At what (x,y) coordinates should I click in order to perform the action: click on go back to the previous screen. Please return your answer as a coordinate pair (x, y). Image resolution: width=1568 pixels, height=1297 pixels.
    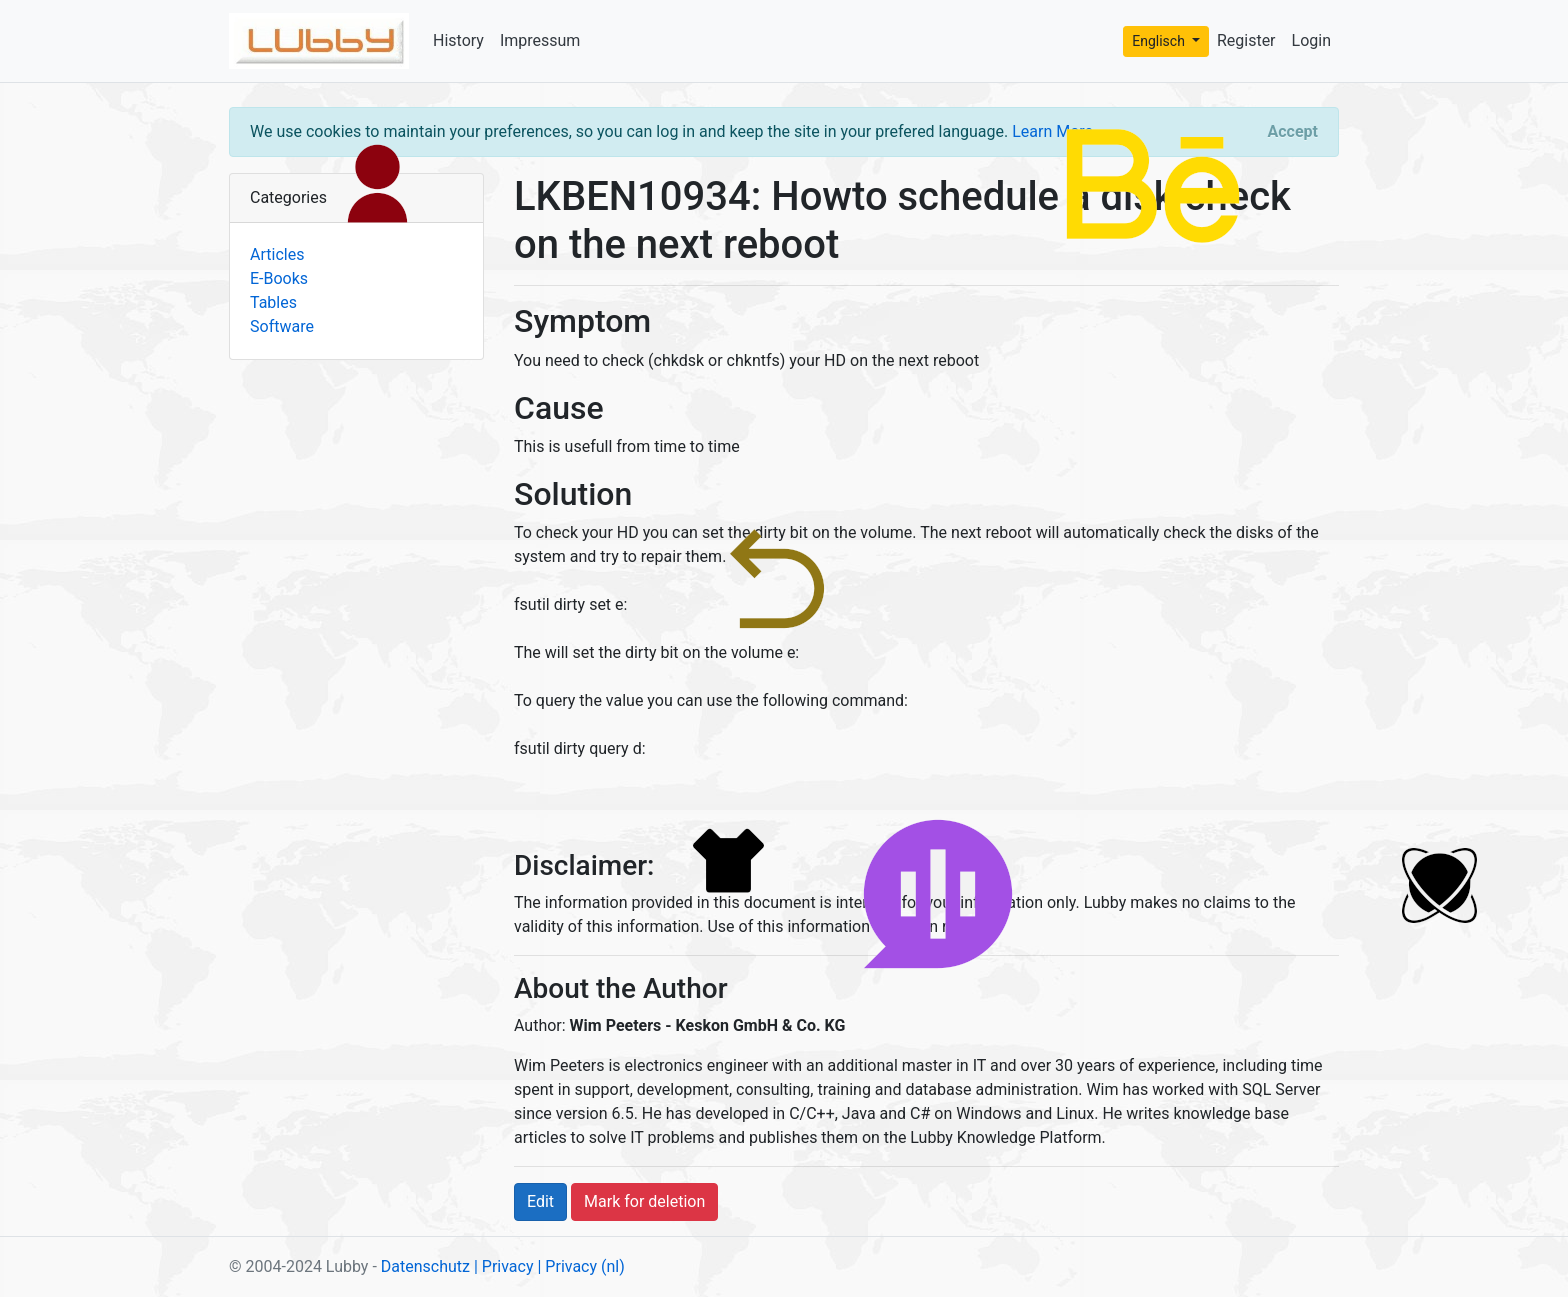
    Looking at the image, I should click on (779, 583).